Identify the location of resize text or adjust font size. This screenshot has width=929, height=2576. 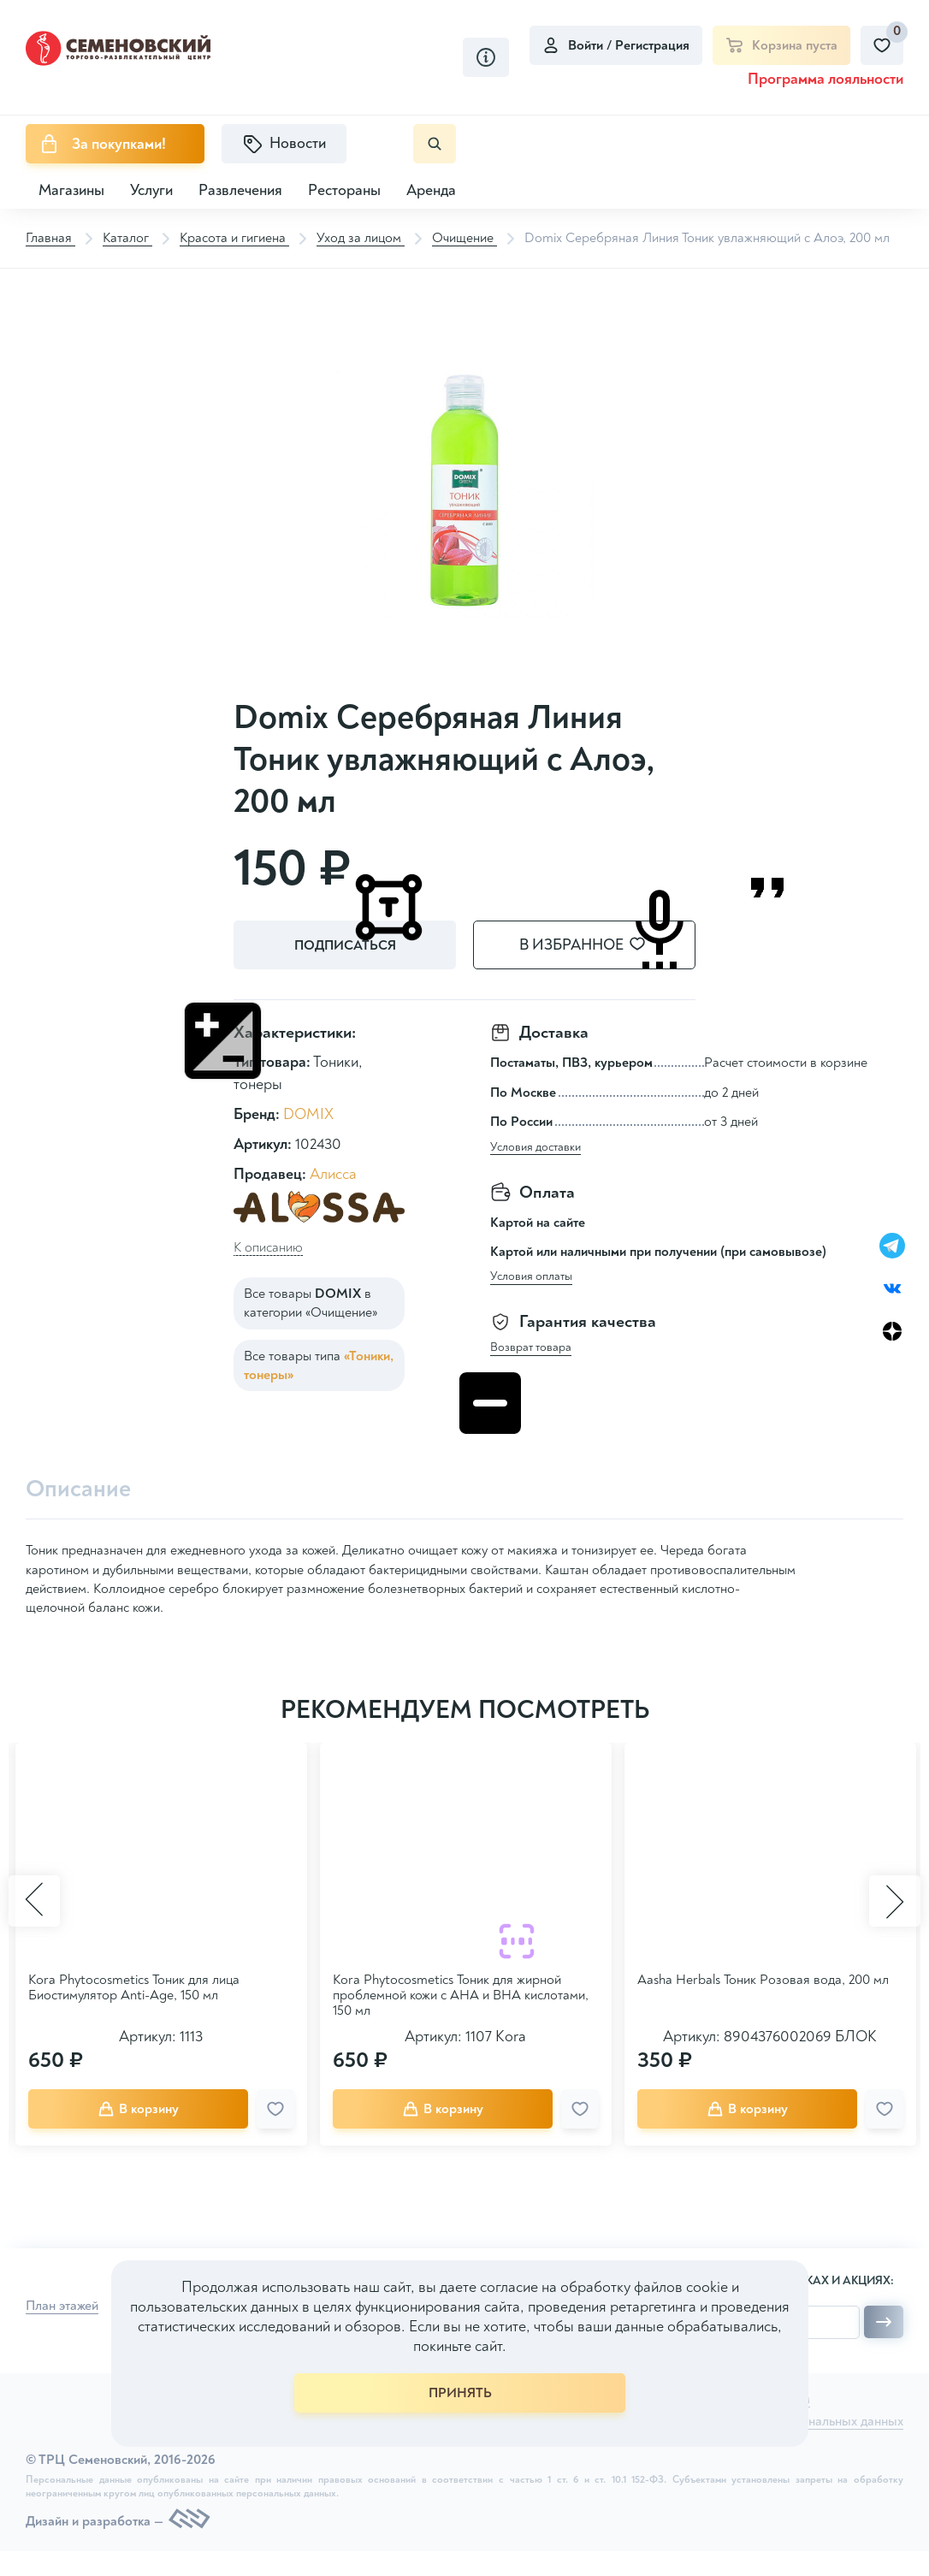
(388, 907).